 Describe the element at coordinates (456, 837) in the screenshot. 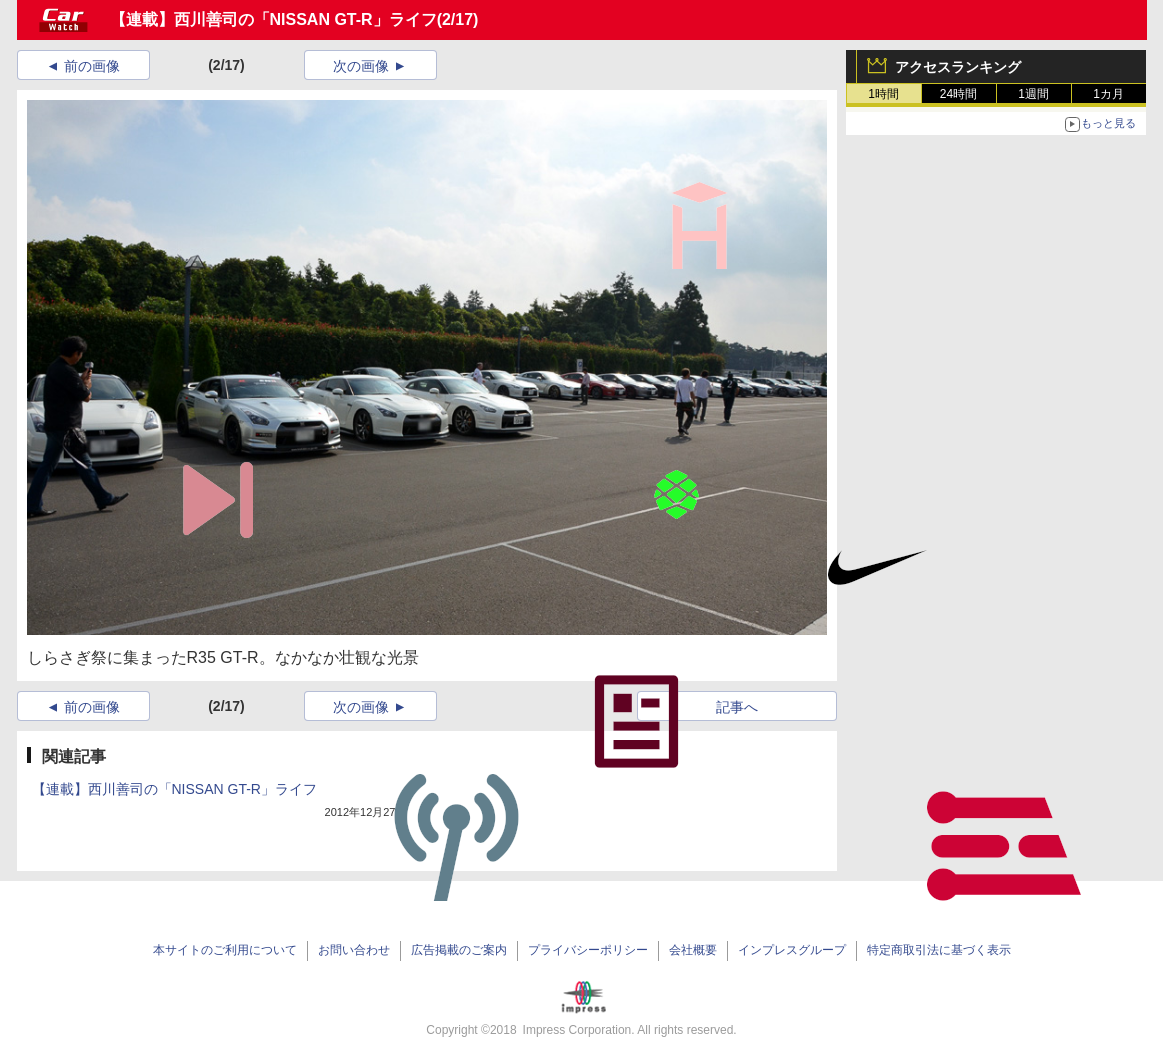

I see `podcast index logo` at that location.